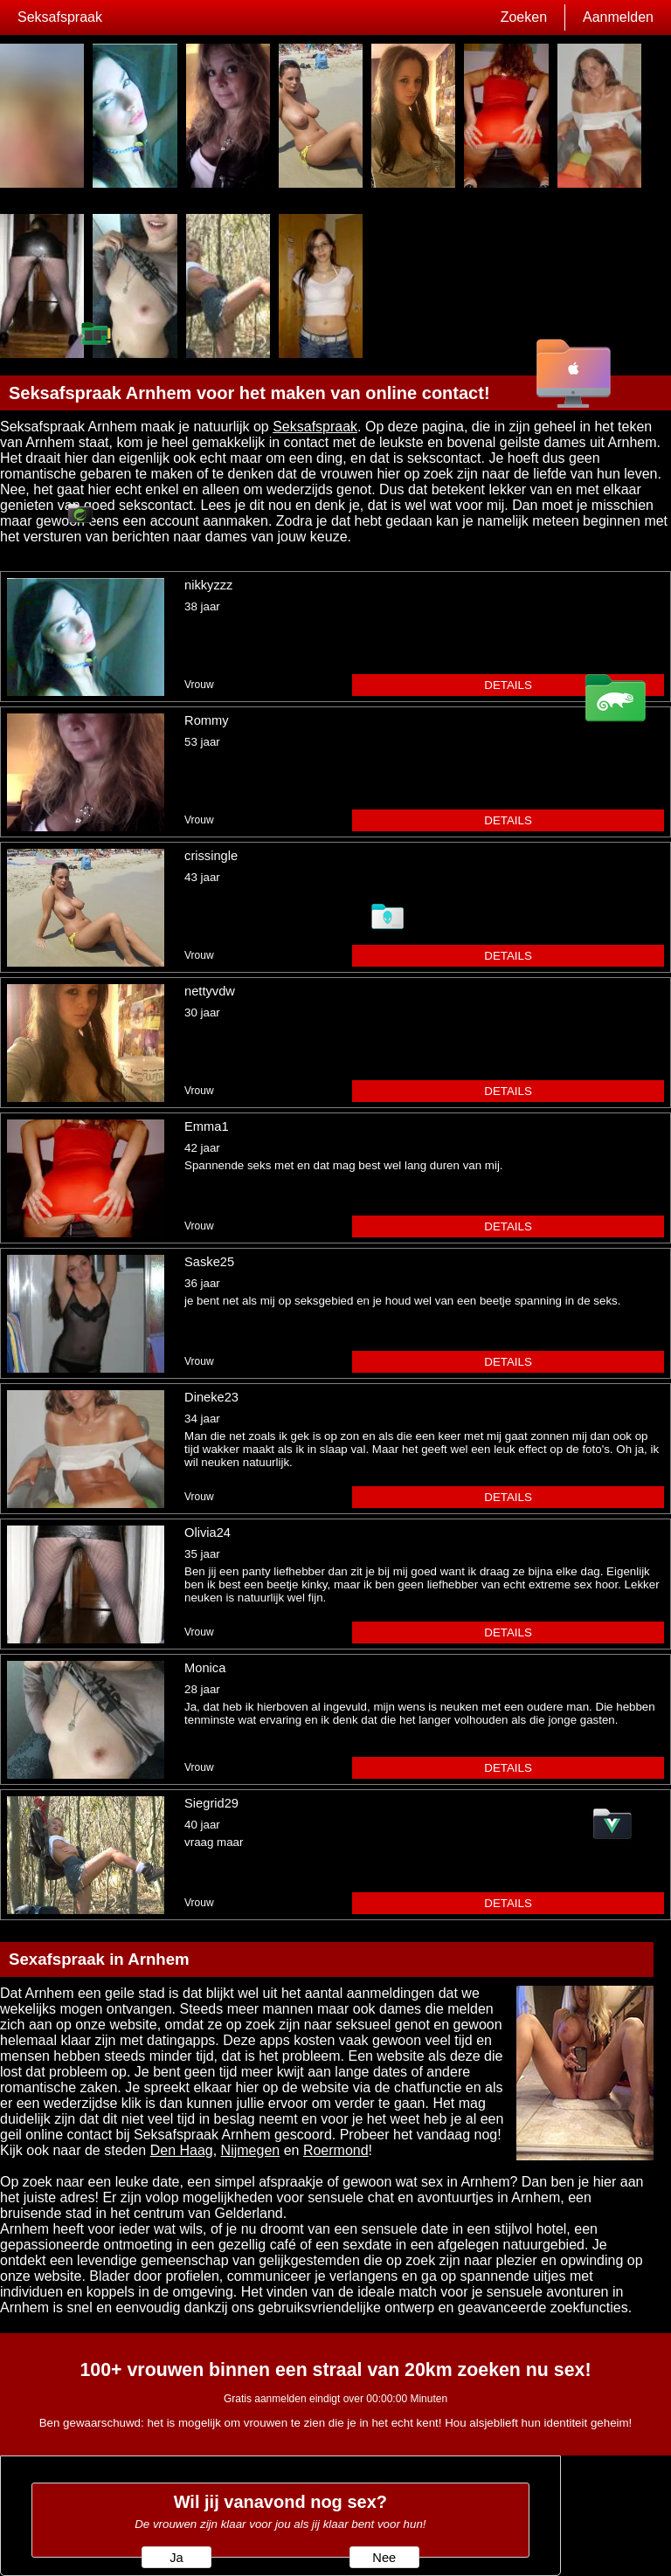 The image size is (671, 2576). Describe the element at coordinates (615, 699) in the screenshot. I see `open the openSUSE linux files folder` at that location.